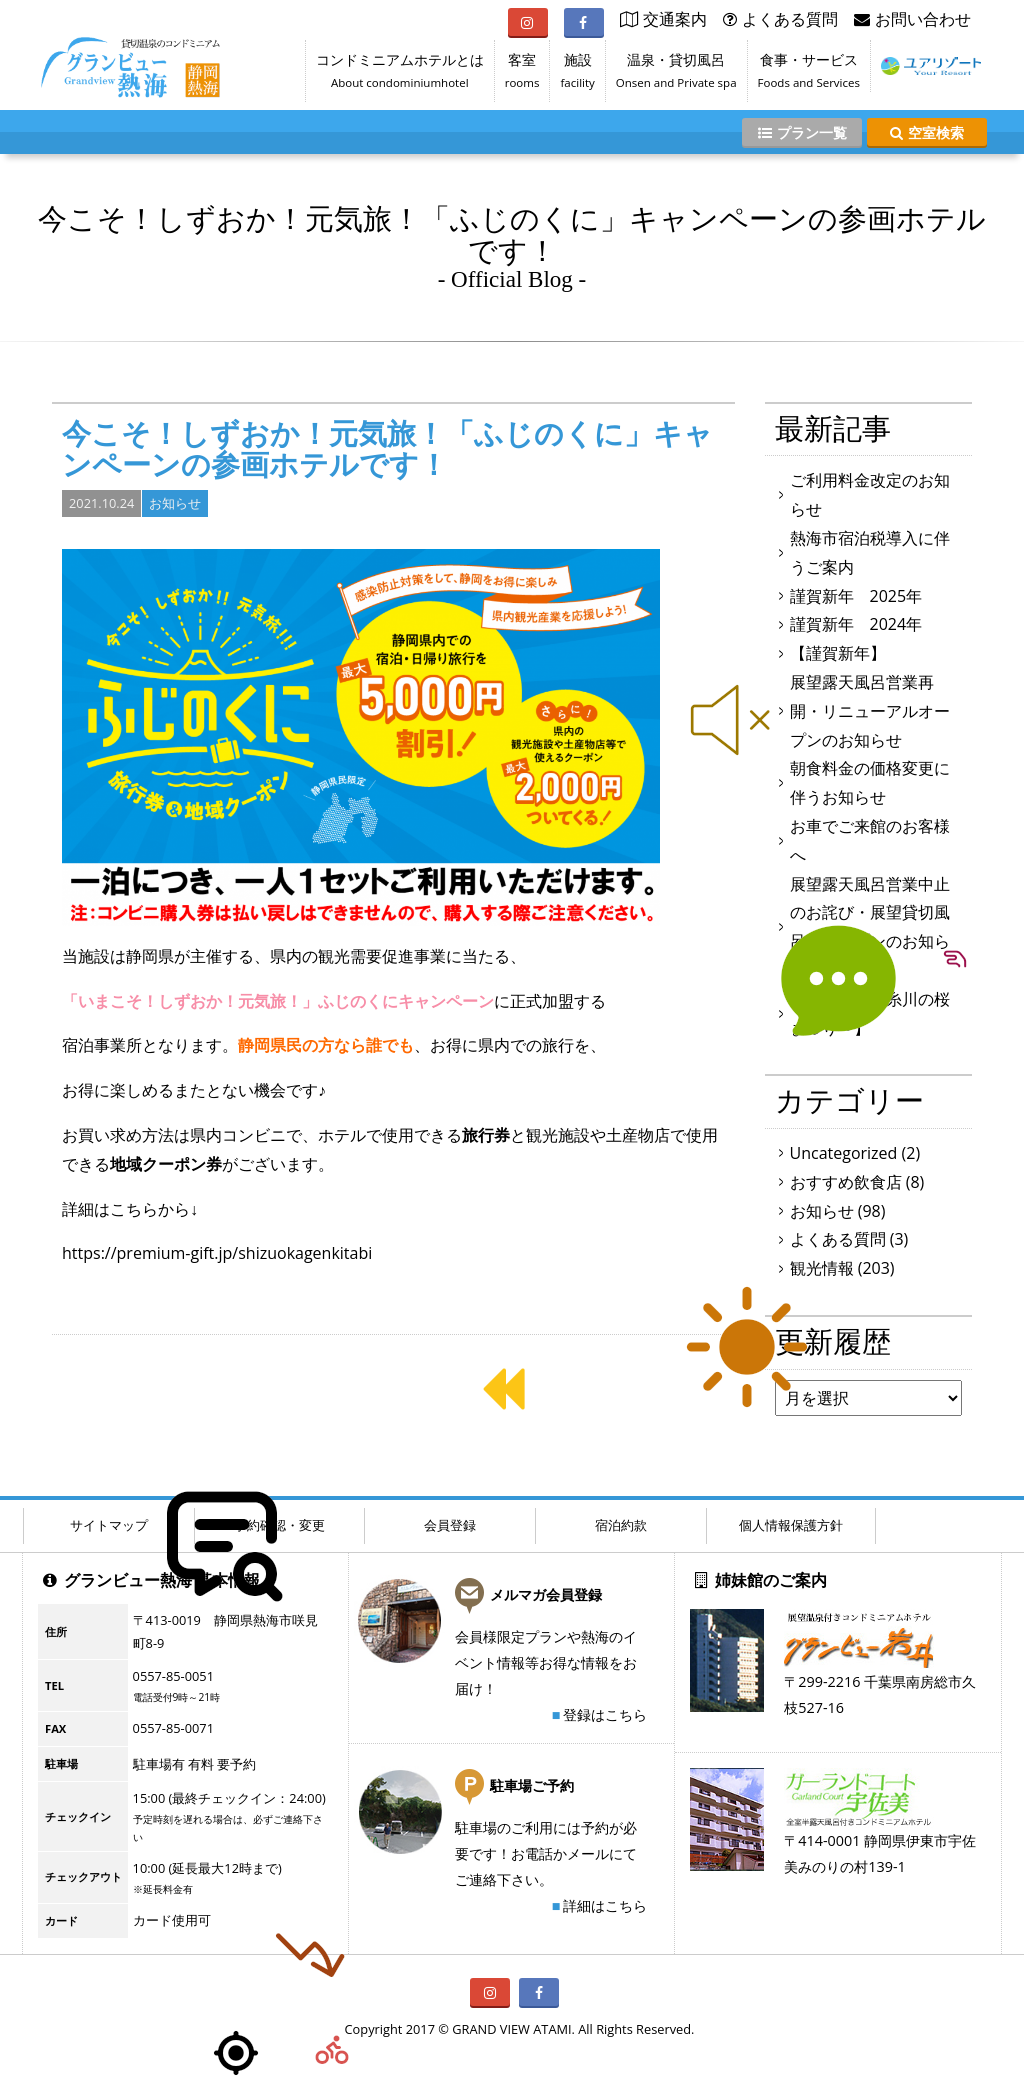  Describe the element at coordinates (838, 978) in the screenshot. I see `open messaging or chat` at that location.